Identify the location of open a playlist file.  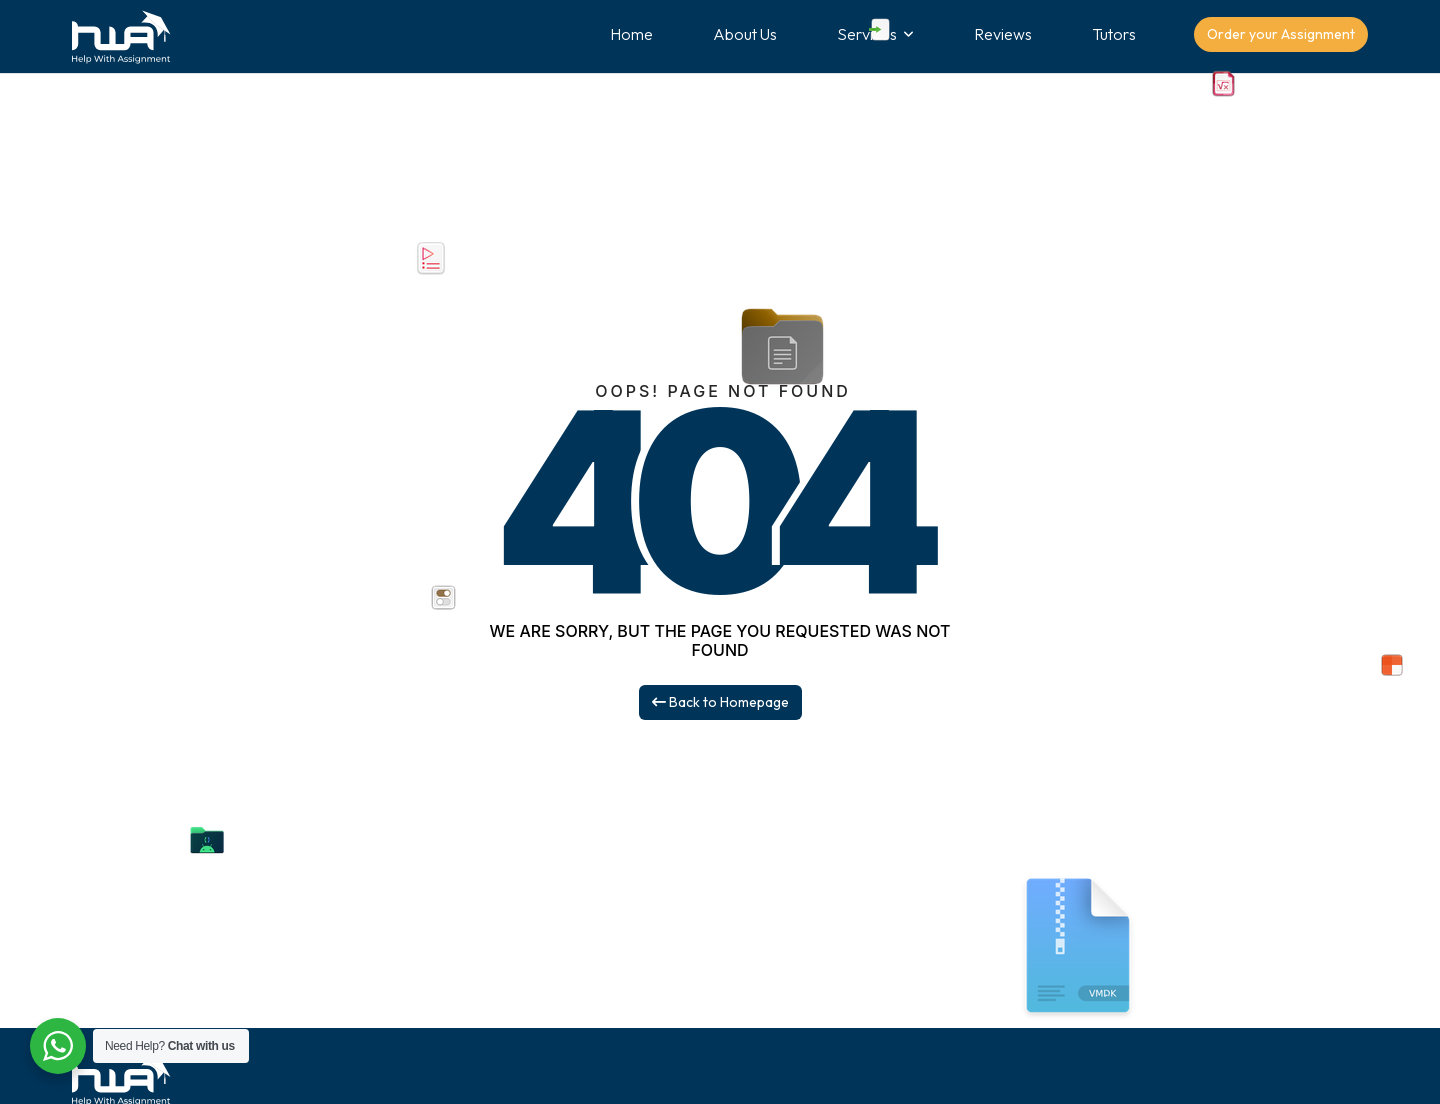
(431, 258).